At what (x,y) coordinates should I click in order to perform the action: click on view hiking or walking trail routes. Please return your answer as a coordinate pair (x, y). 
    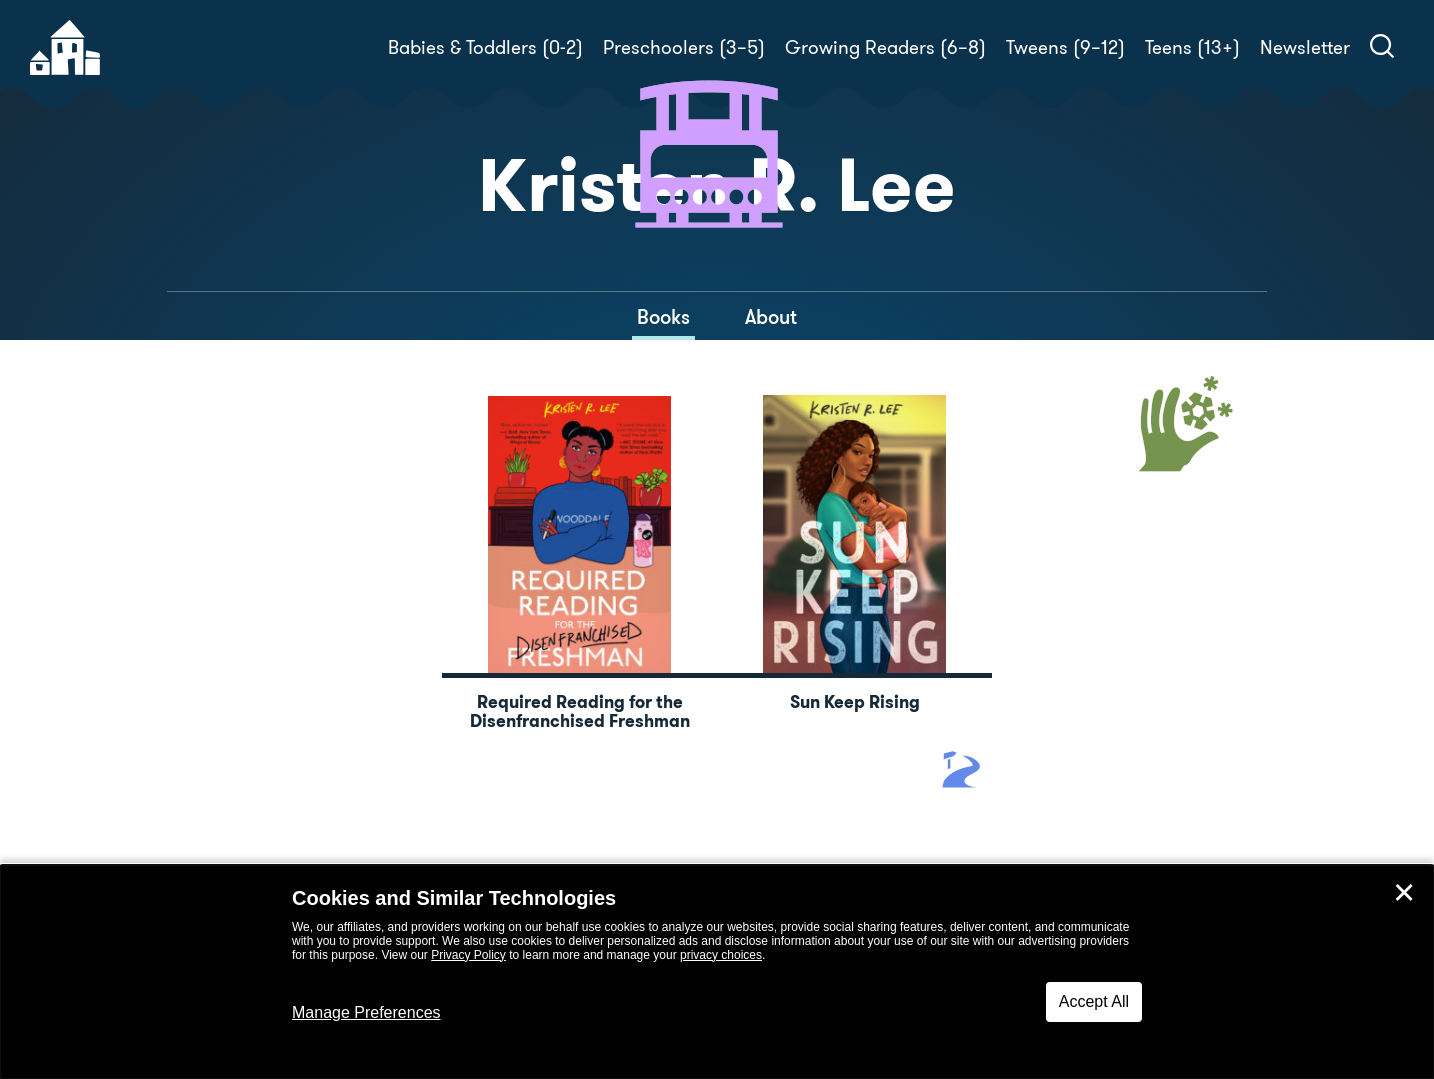
    Looking at the image, I should click on (961, 769).